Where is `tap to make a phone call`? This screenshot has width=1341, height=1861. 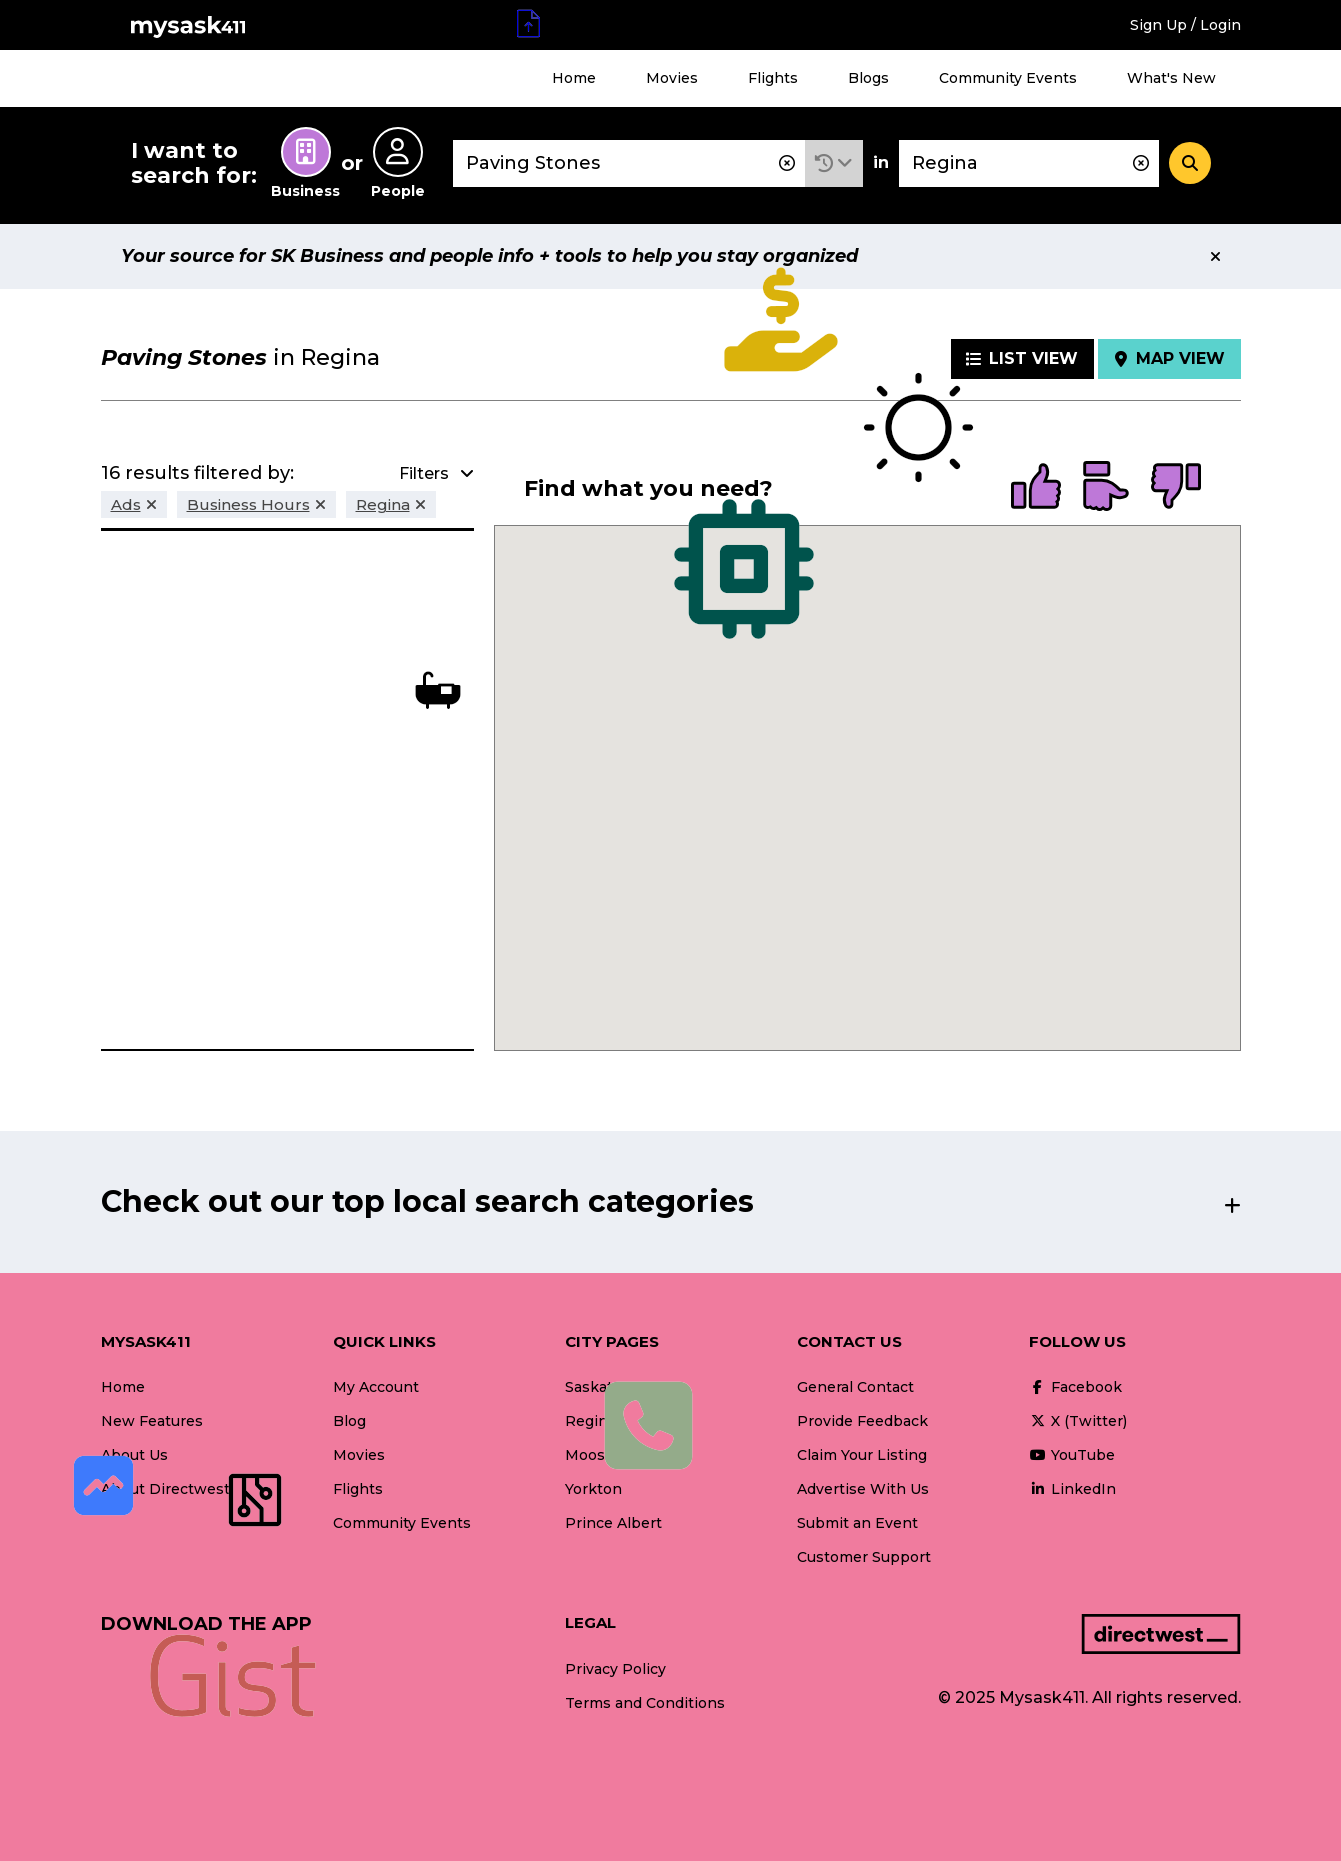
tap to make a phone call is located at coordinates (648, 1425).